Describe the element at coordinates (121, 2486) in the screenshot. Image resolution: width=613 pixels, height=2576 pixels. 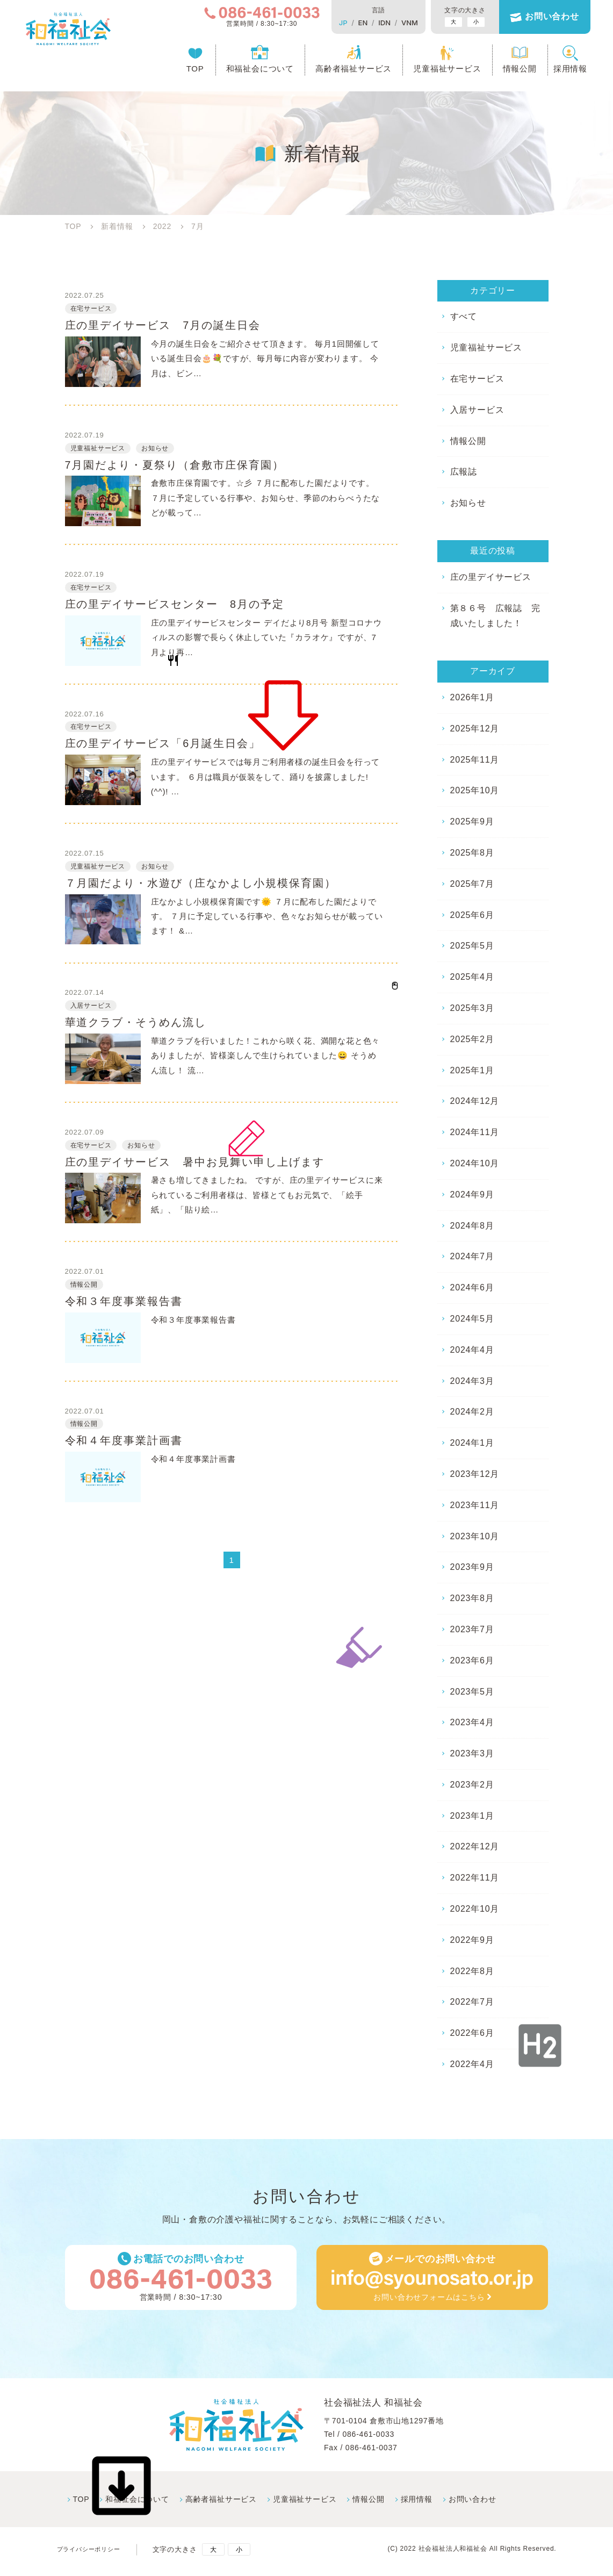
I see `download file or content` at that location.